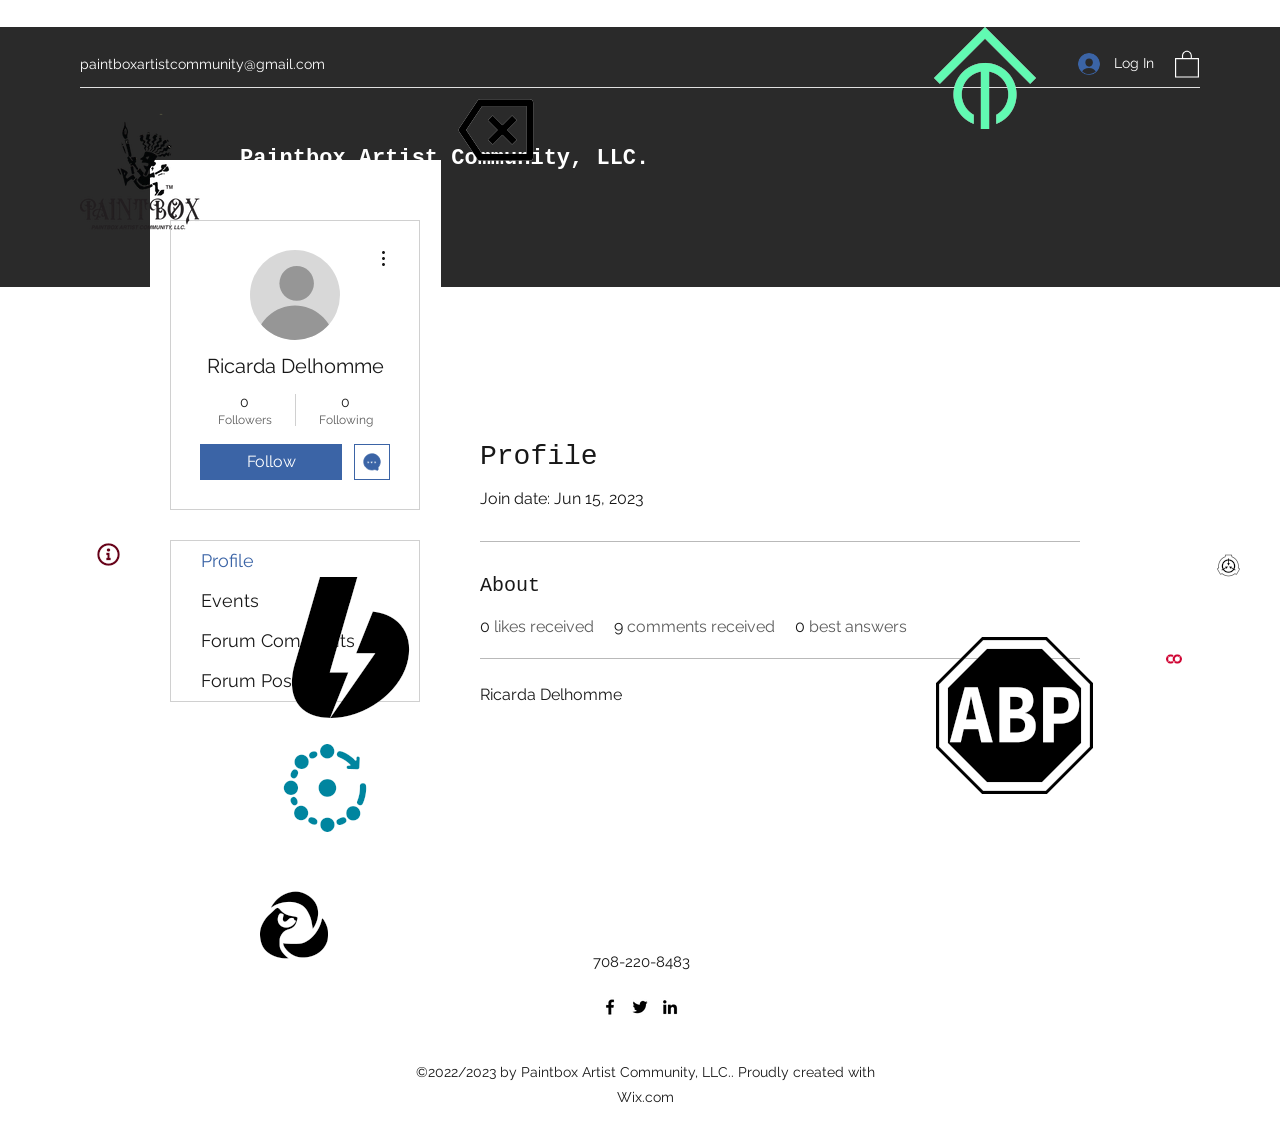 Image resolution: width=1280 pixels, height=1141 pixels. Describe the element at coordinates (325, 788) in the screenshot. I see `open the fing network scanner app` at that location.